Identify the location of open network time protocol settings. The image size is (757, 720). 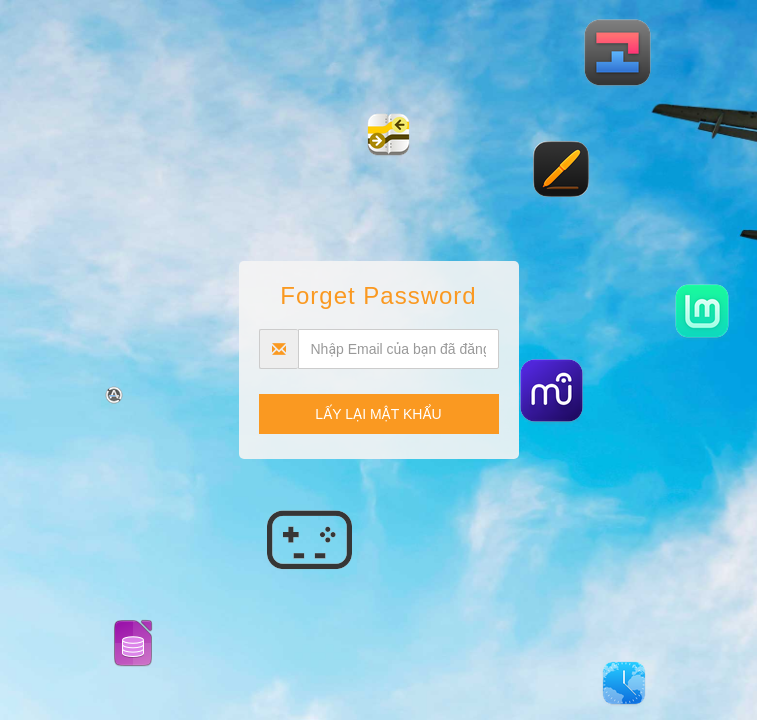
(624, 683).